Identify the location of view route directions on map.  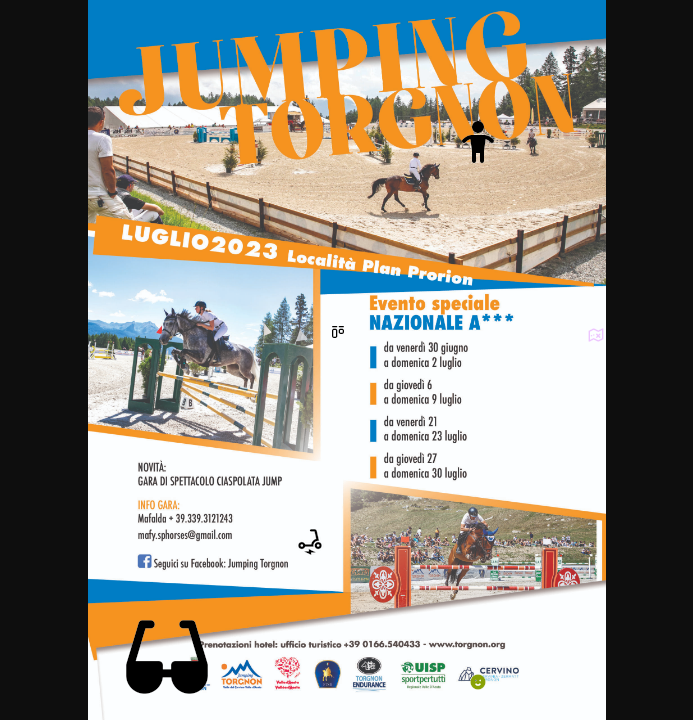
(596, 335).